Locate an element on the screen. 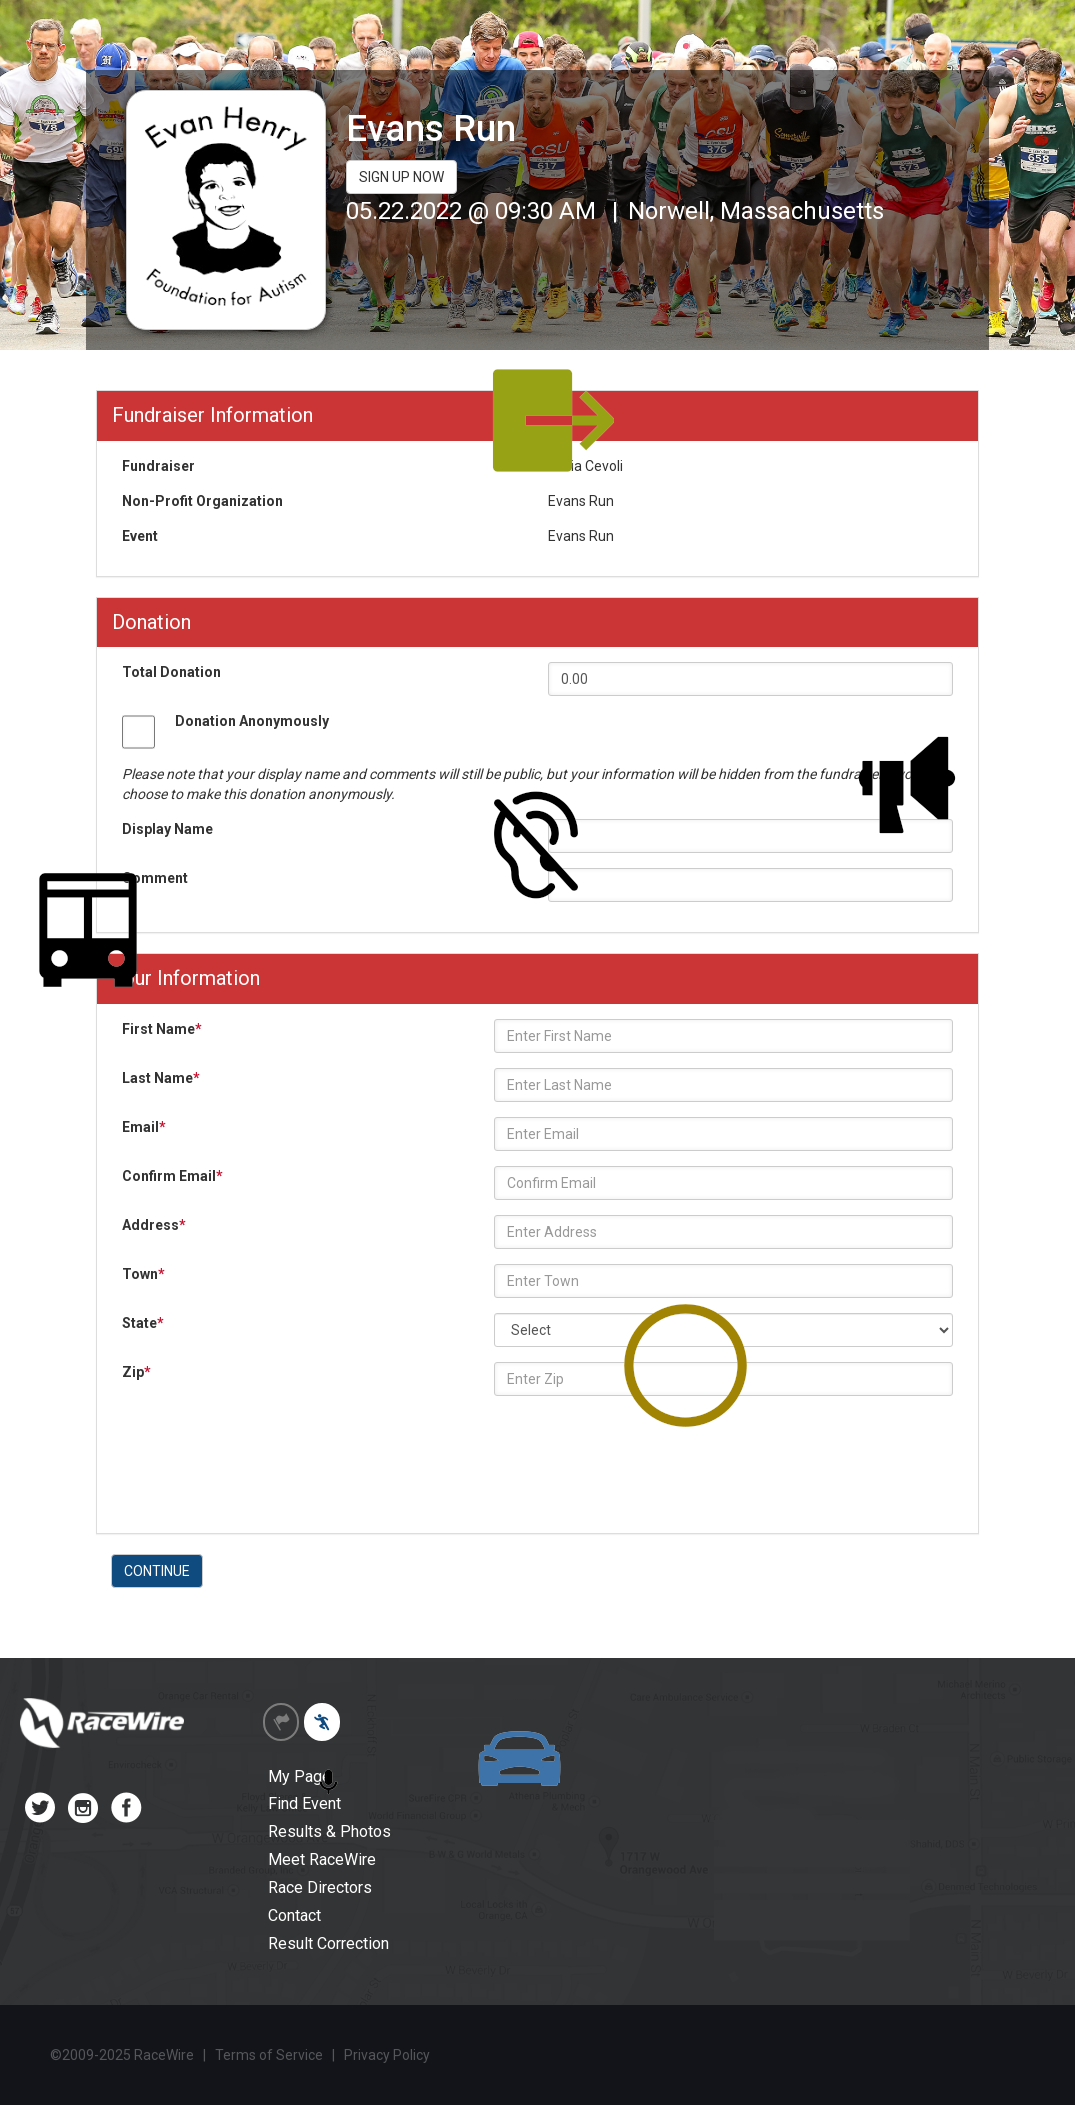  access sports car or vehicle settings is located at coordinates (519, 1758).